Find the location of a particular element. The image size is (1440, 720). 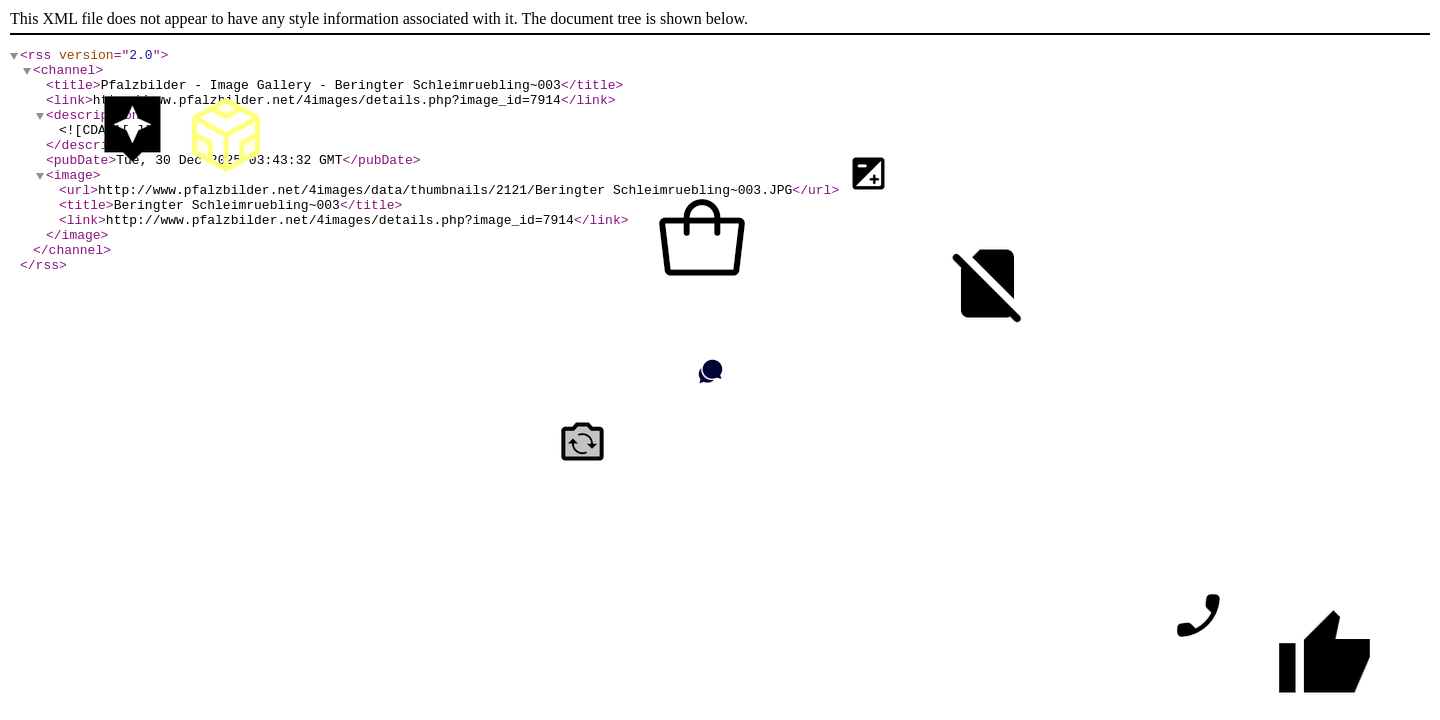

no sim card detected is located at coordinates (987, 283).